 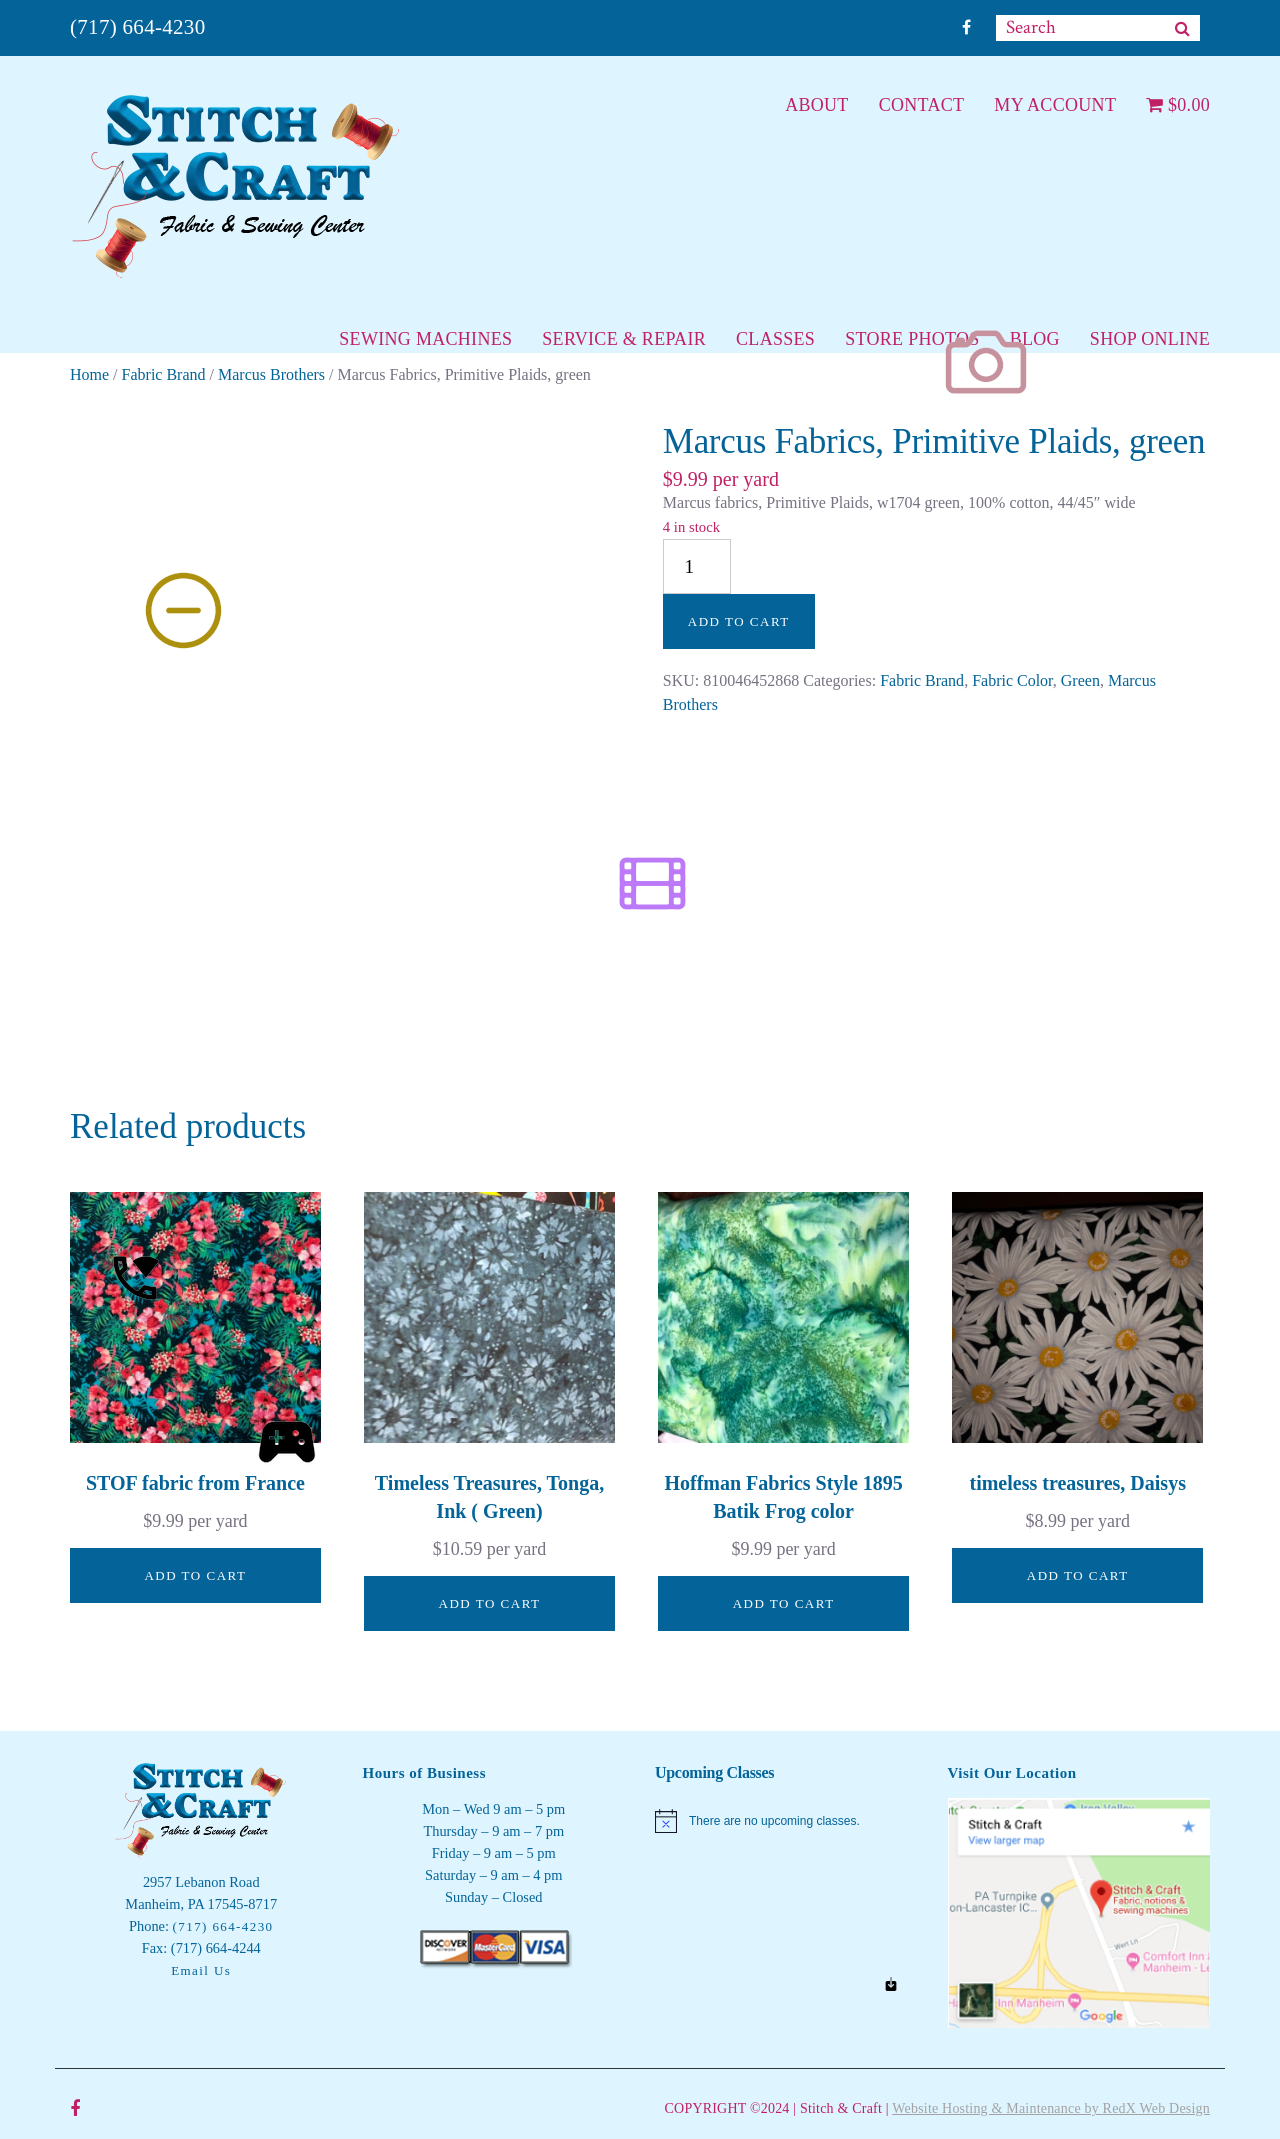 What do you see at coordinates (135, 1278) in the screenshot?
I see `enable wifi calling feature` at bounding box center [135, 1278].